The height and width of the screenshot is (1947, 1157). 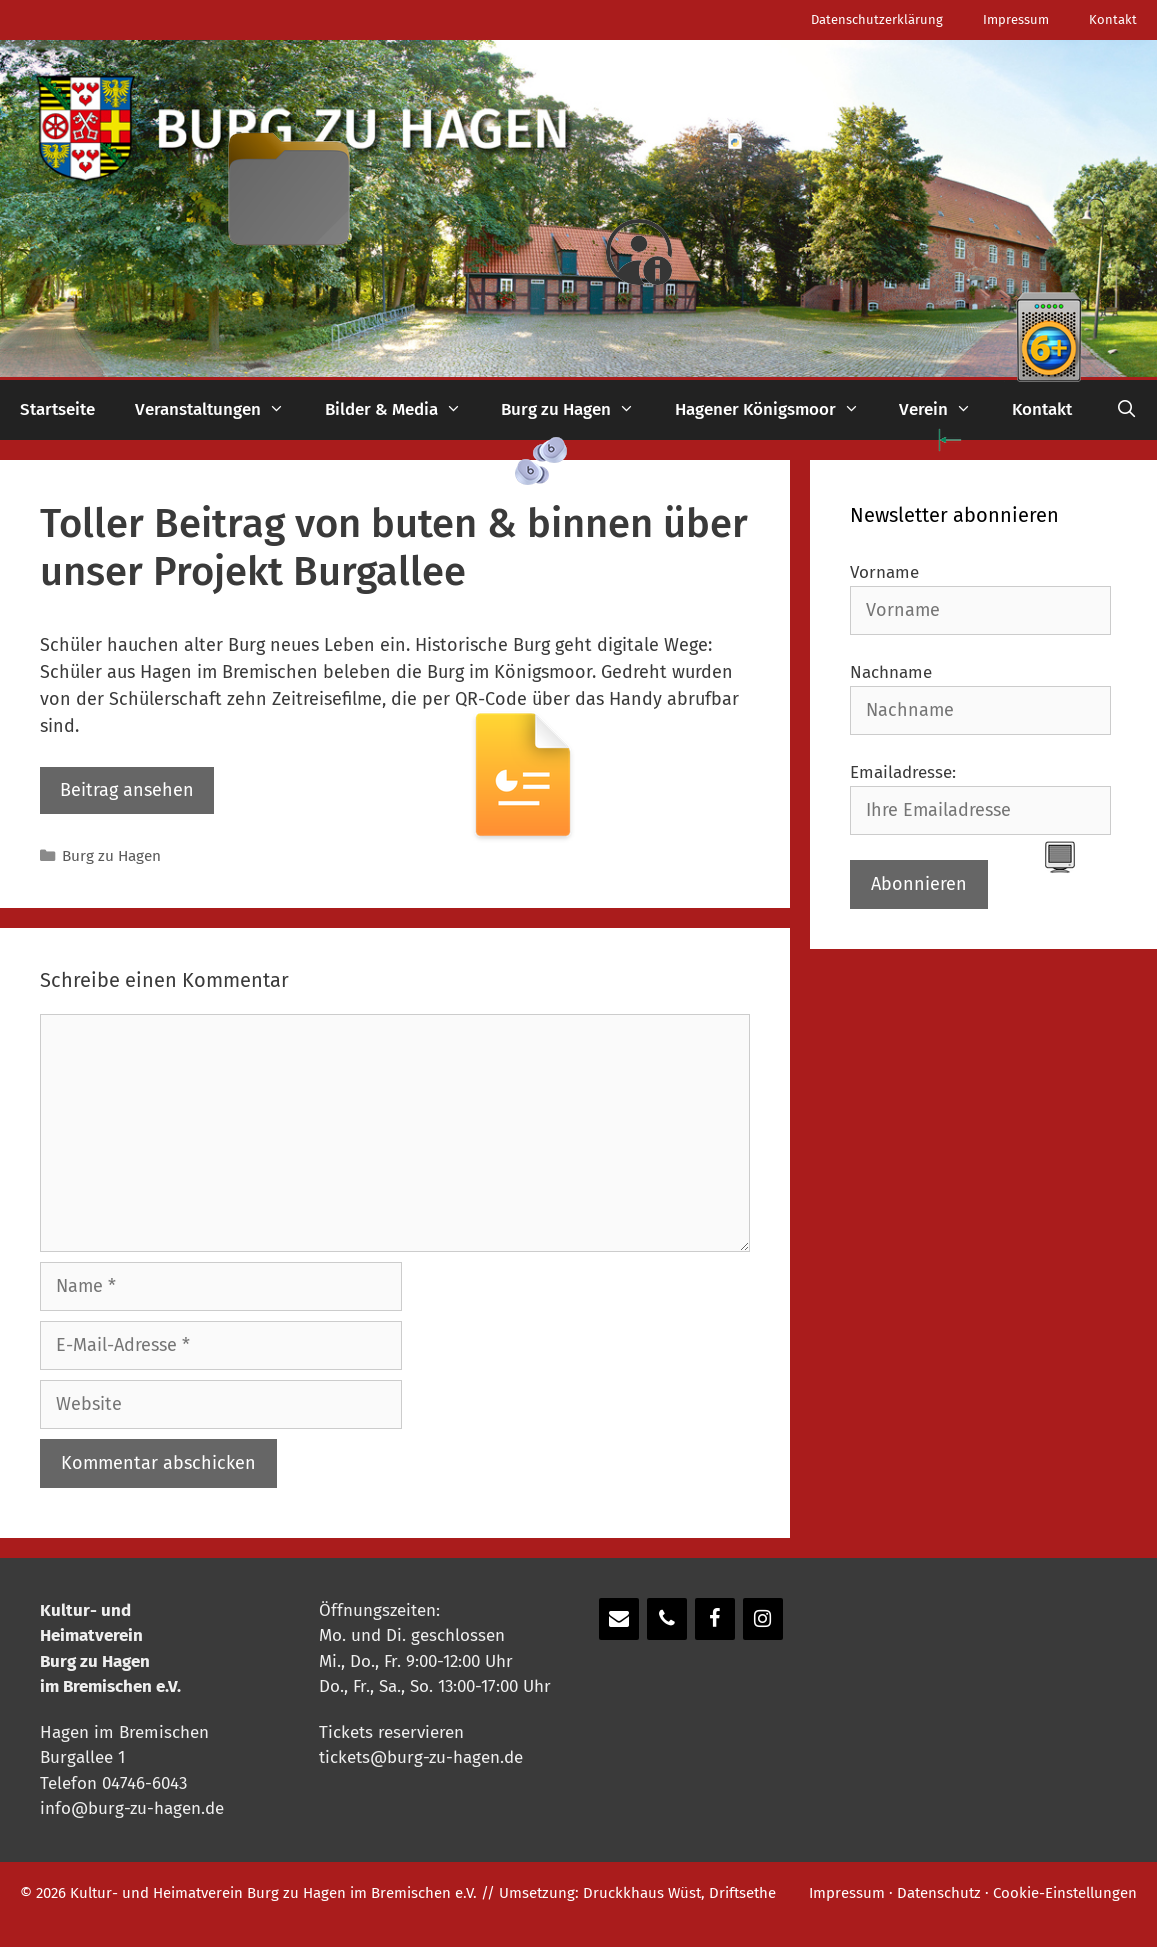 I want to click on go to the first item in a list or sequence, so click(x=950, y=440).